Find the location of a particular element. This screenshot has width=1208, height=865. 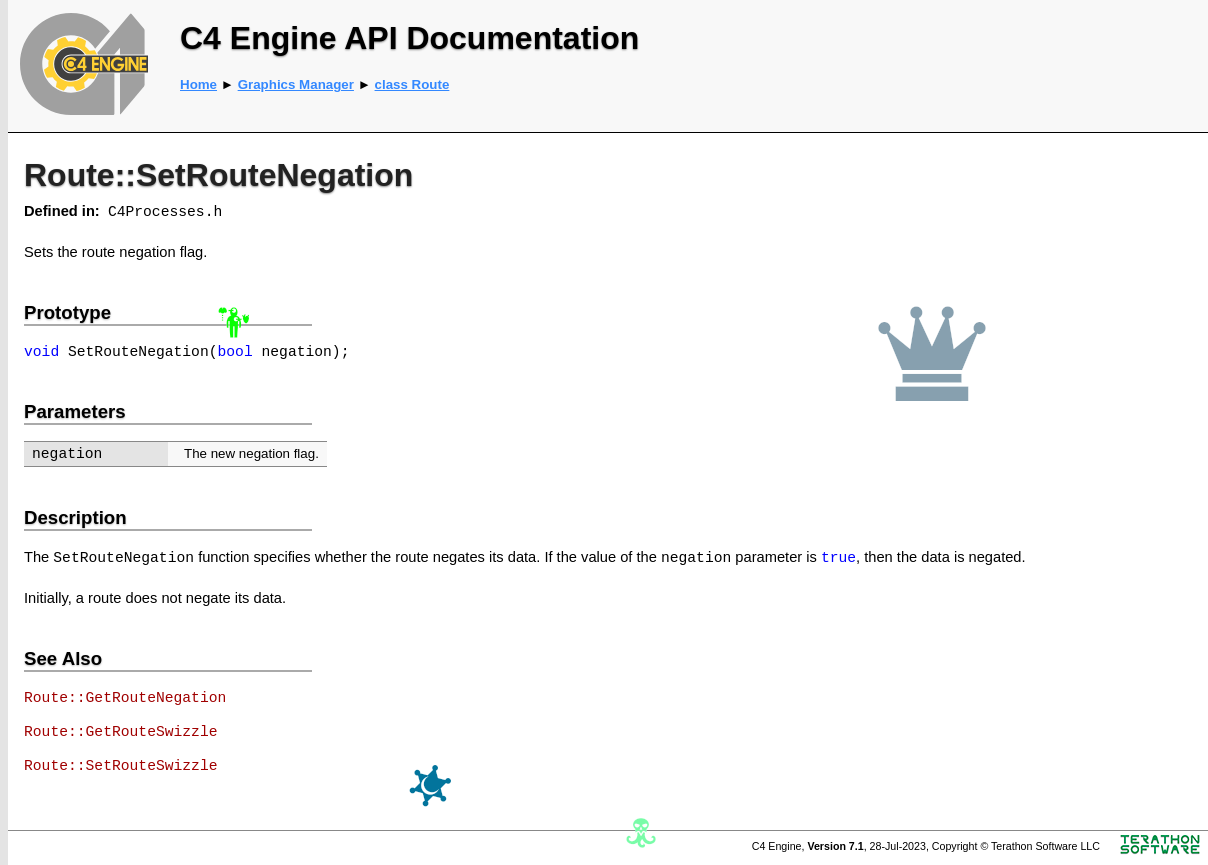

view body anatomy or organ systems is located at coordinates (233, 322).